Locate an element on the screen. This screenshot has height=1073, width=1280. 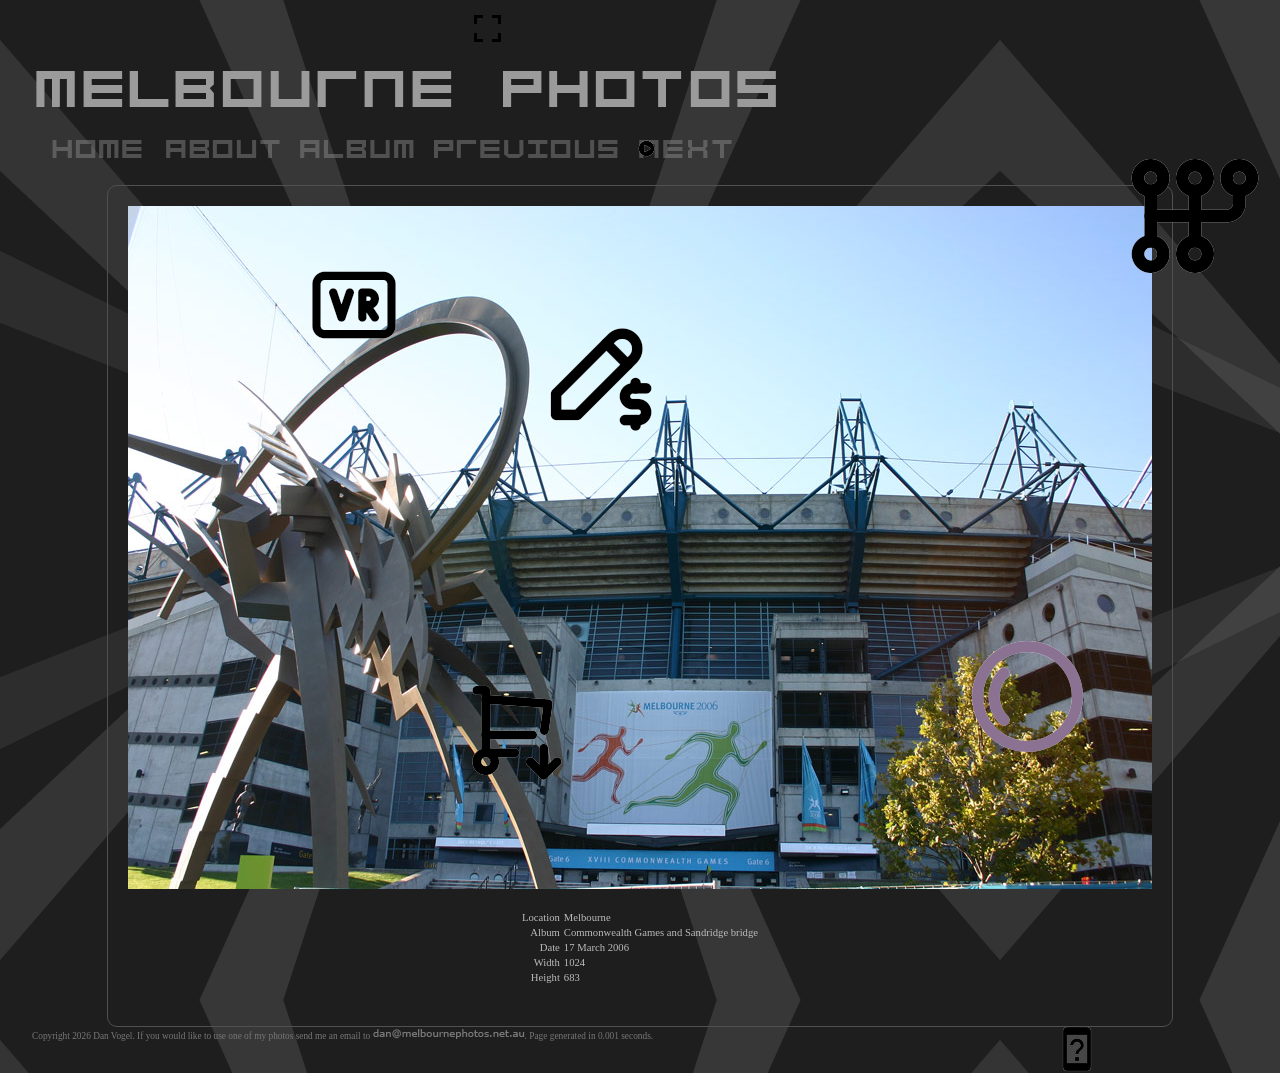
access virtual reality mode or features is located at coordinates (354, 305).